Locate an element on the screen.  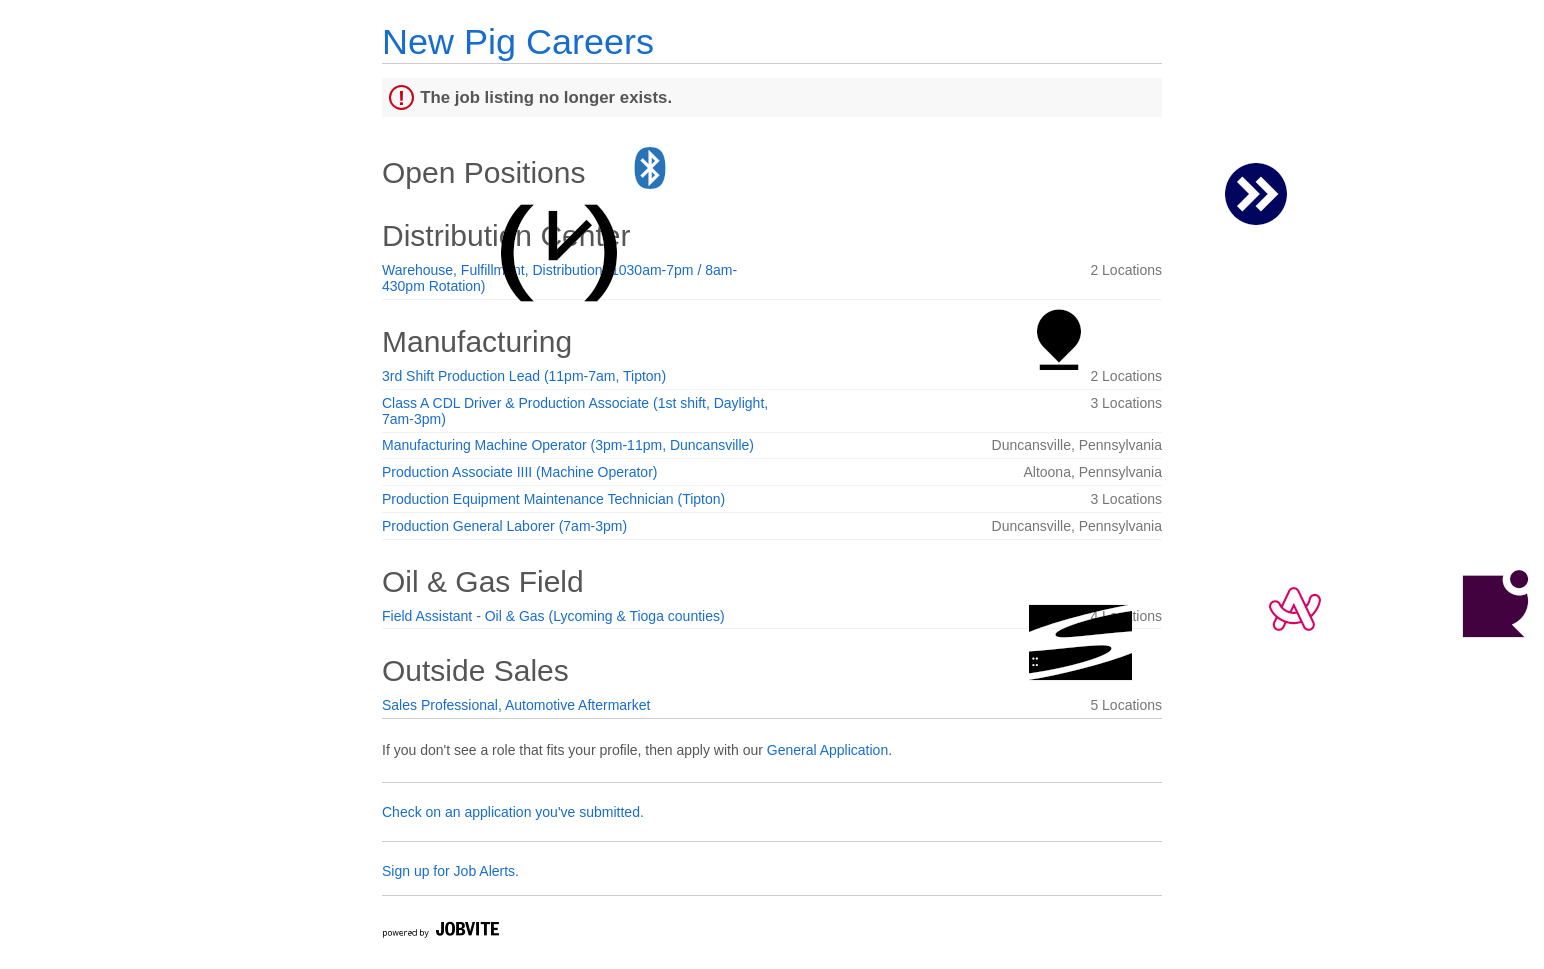
toggle bluetooth connectivity on or off is located at coordinates (650, 168).